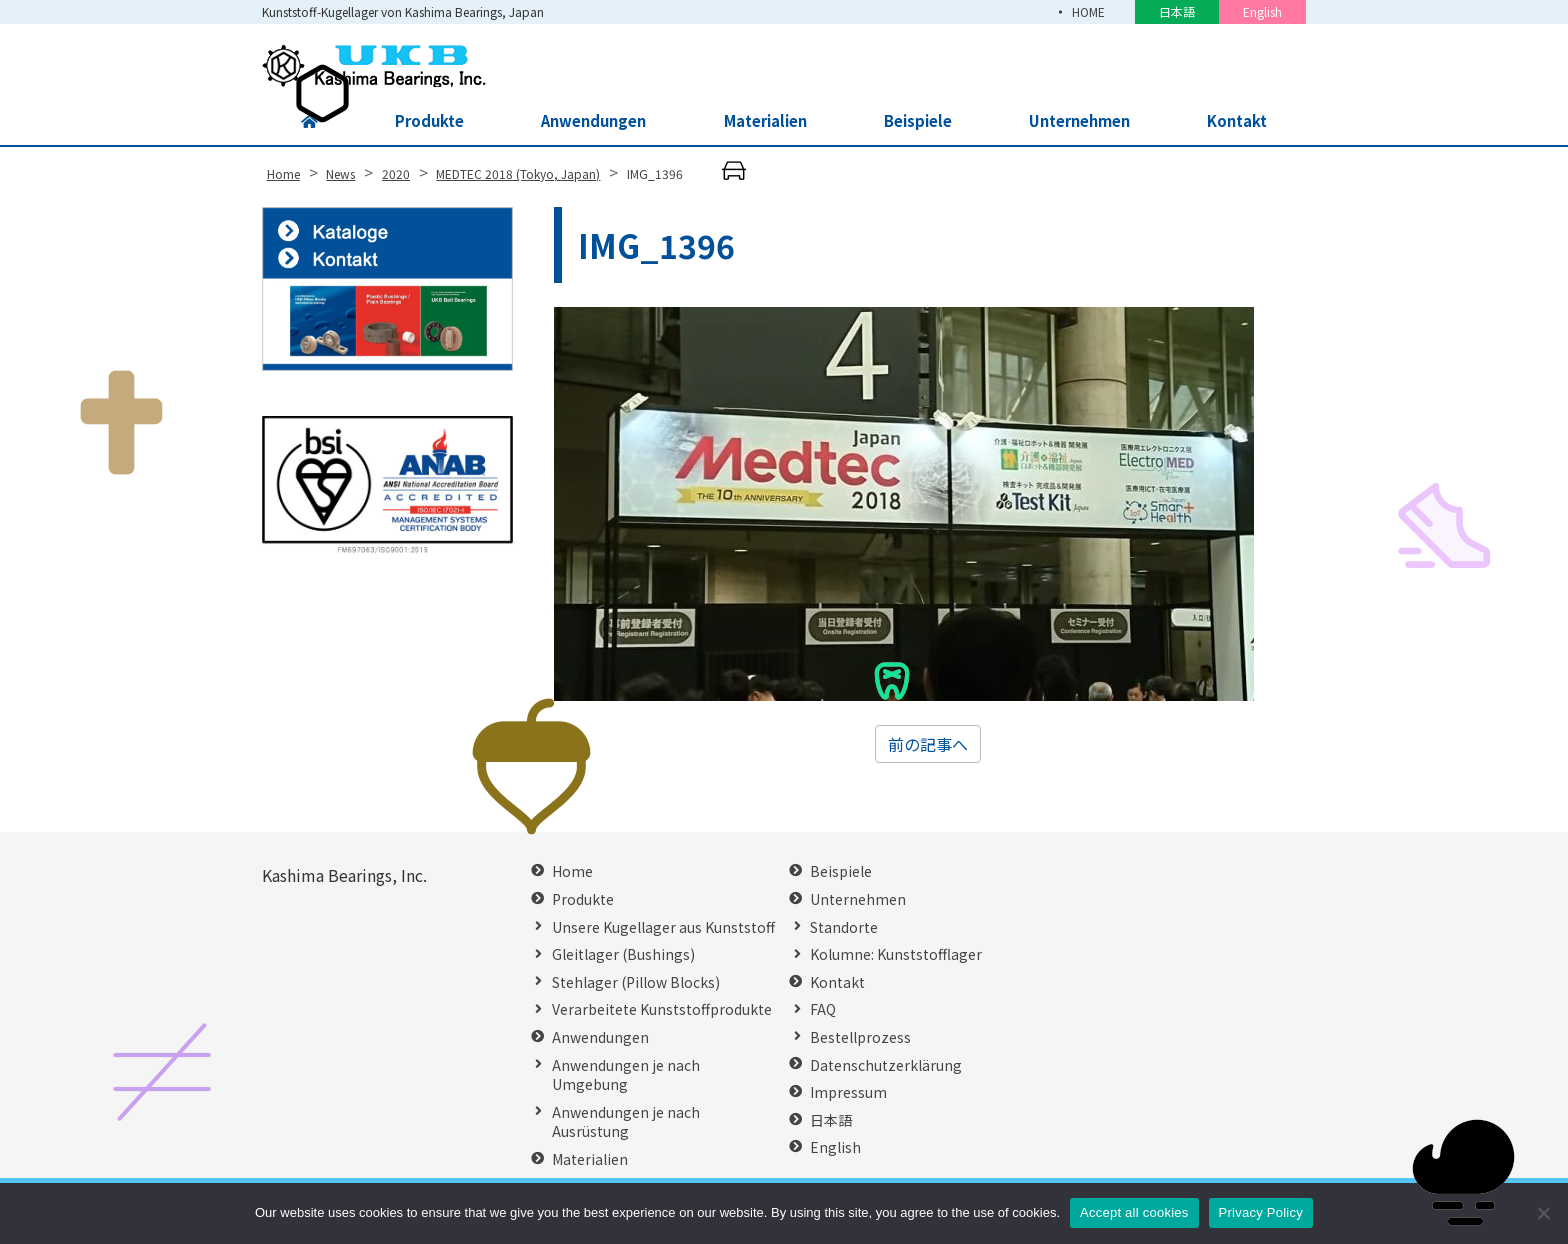  I want to click on religious or faith-related content, so click(121, 422).